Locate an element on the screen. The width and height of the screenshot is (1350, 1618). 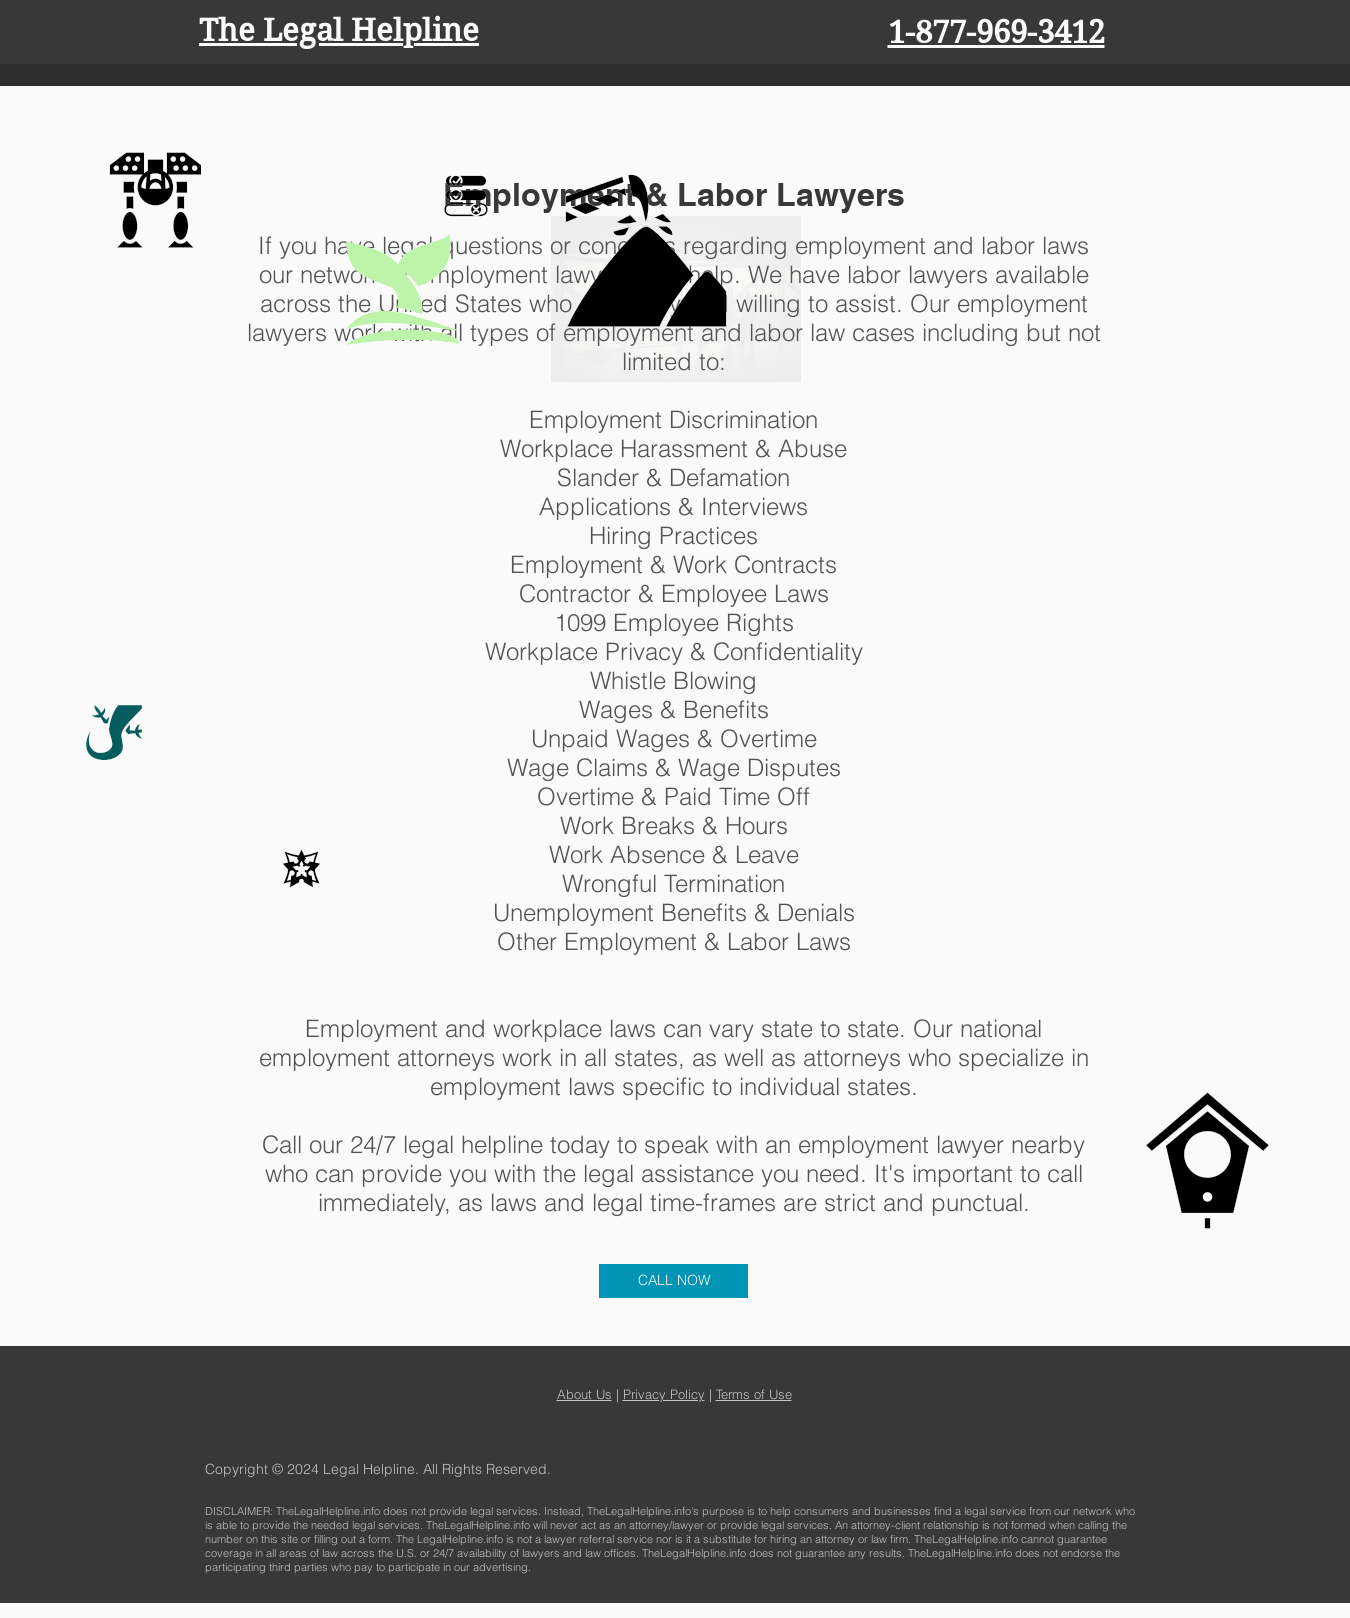
reptile or lizard category in a creature encyclopedia app is located at coordinates (114, 733).